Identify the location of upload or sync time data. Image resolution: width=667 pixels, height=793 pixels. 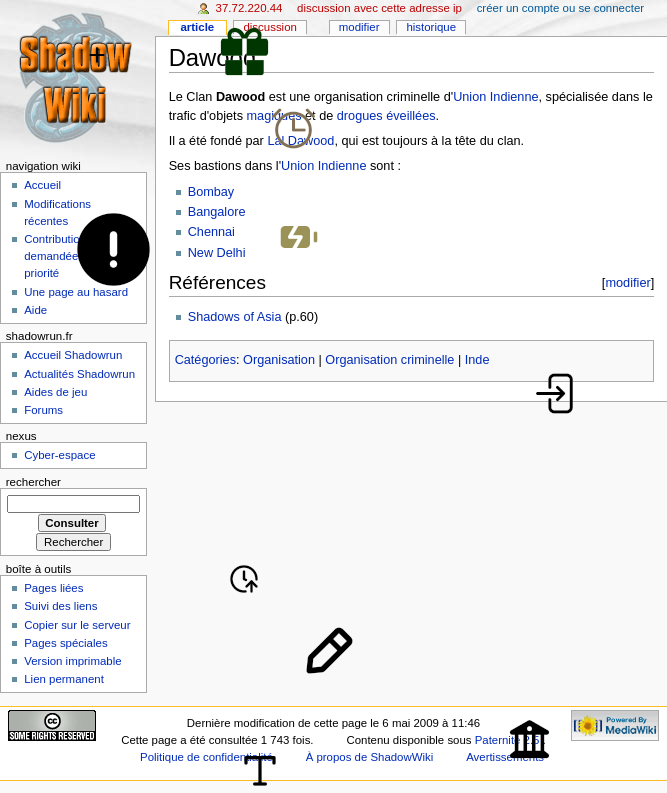
(244, 579).